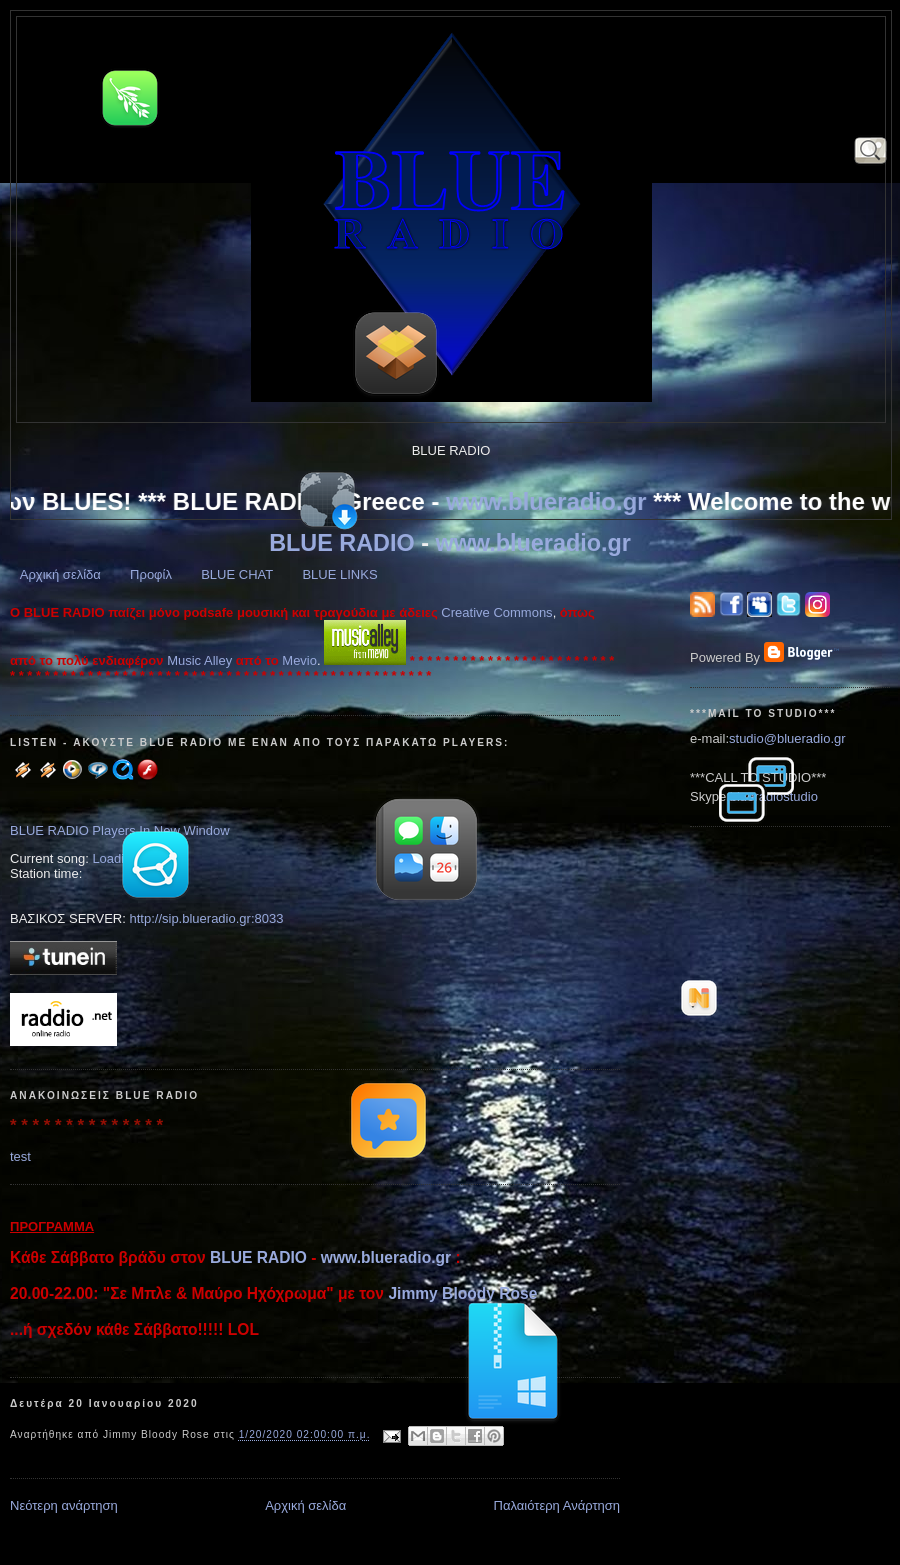  Describe the element at coordinates (155, 864) in the screenshot. I see `open syncthing file synchronization app` at that location.